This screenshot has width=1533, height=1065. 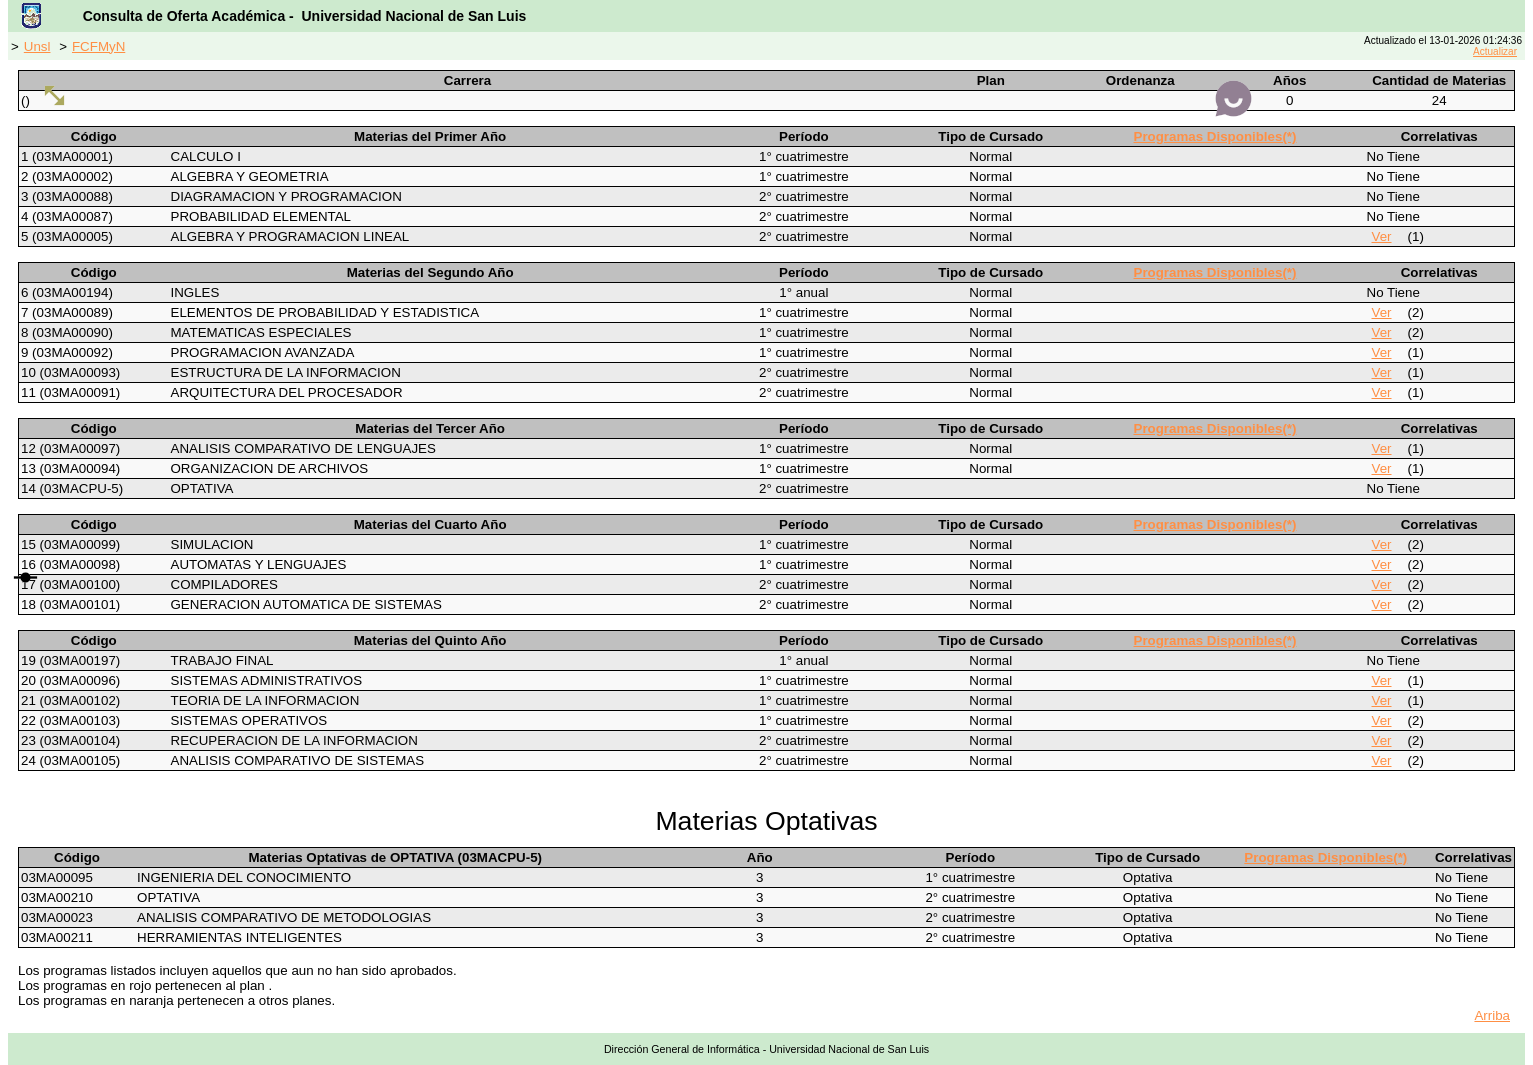 I want to click on view commit details in version control, so click(x=25, y=577).